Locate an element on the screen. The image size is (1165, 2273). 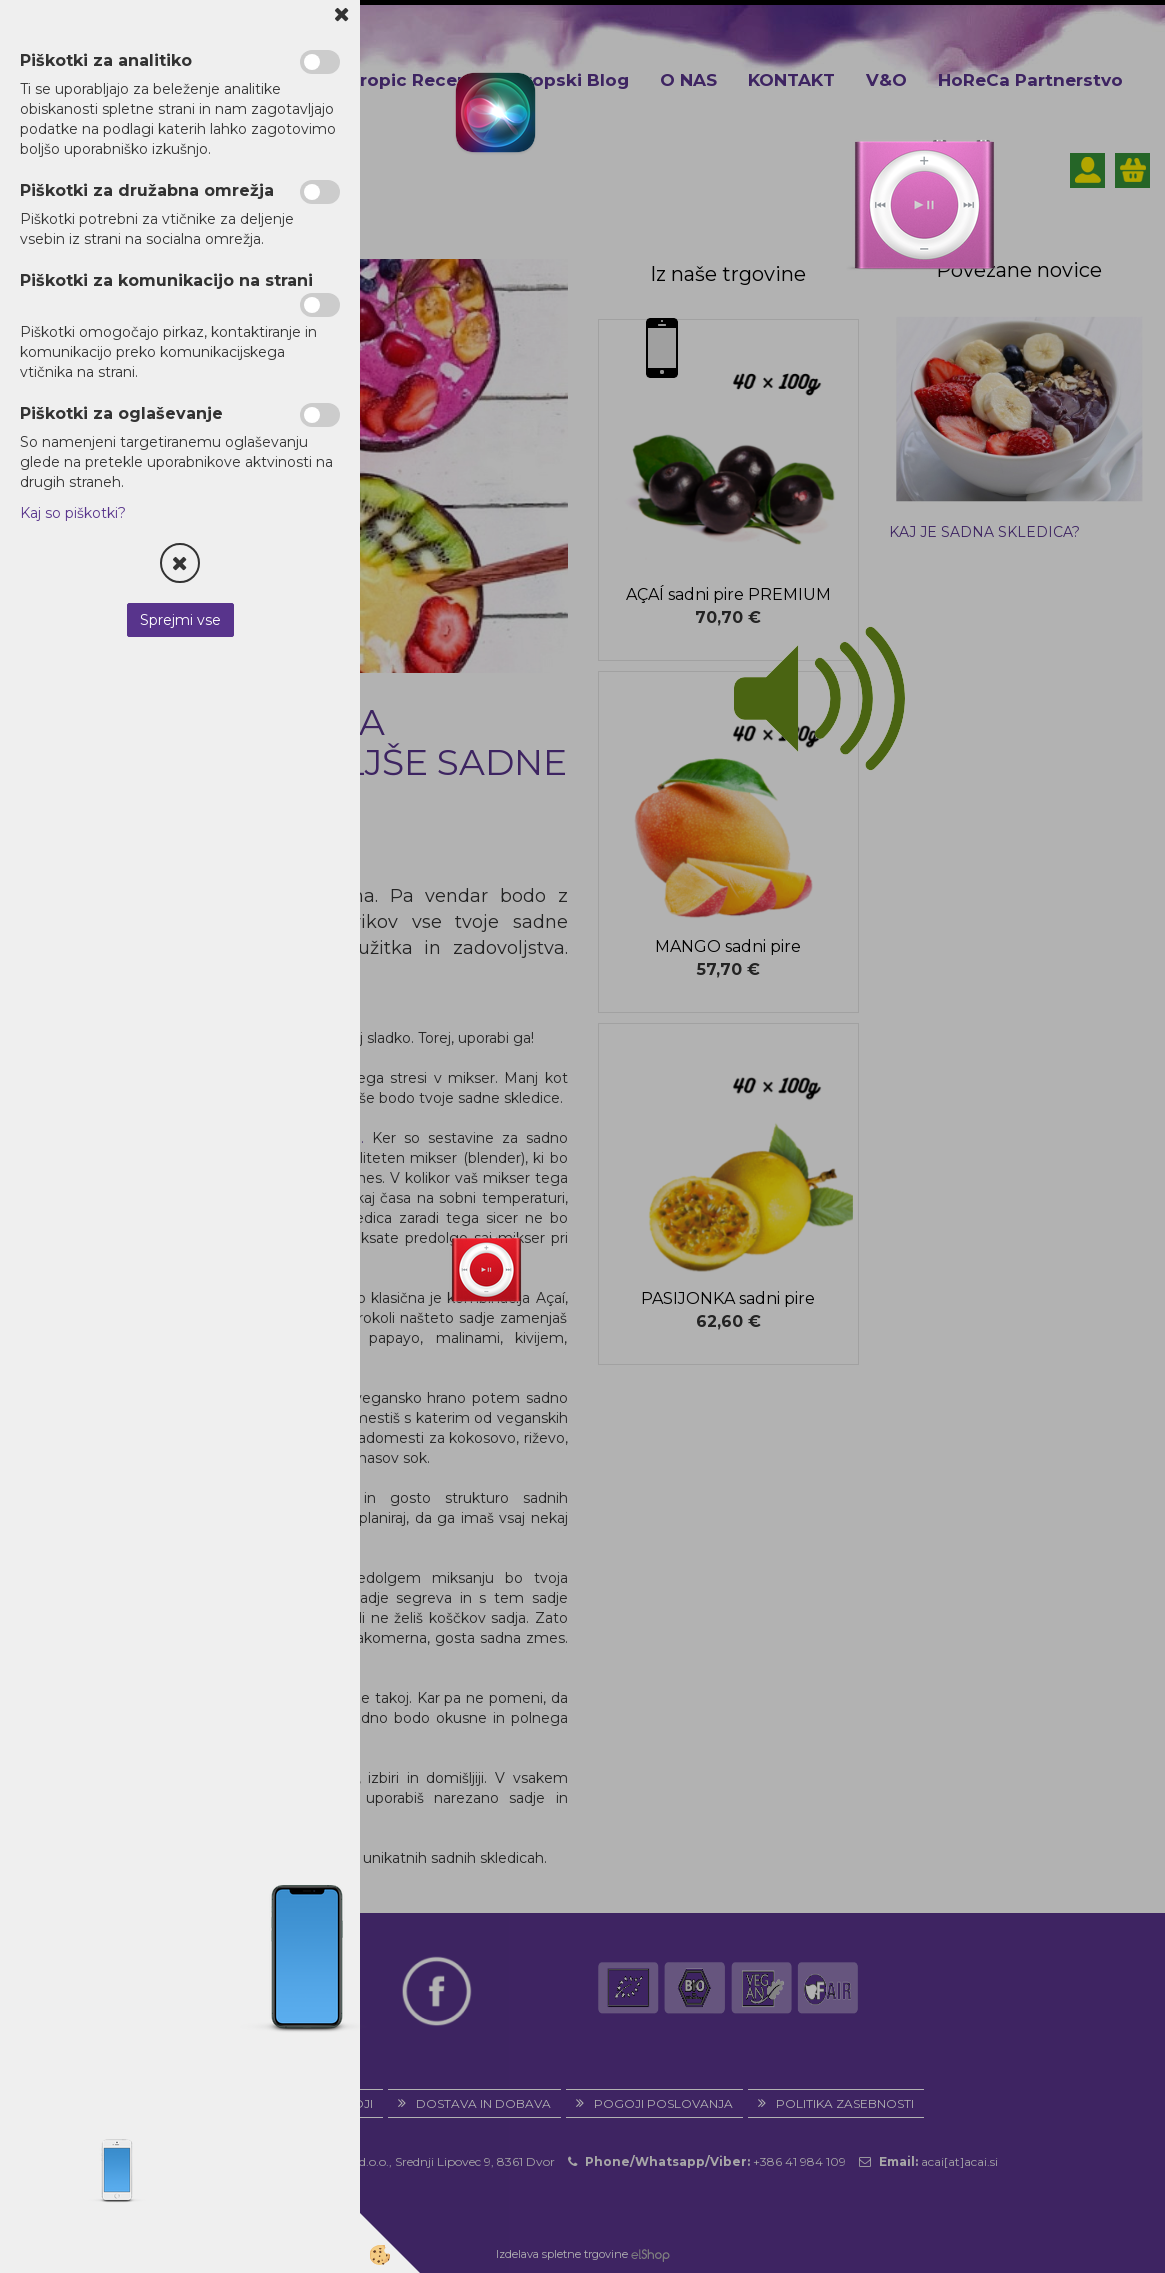
indicates a connected iPod shuffle device is located at coordinates (486, 1269).